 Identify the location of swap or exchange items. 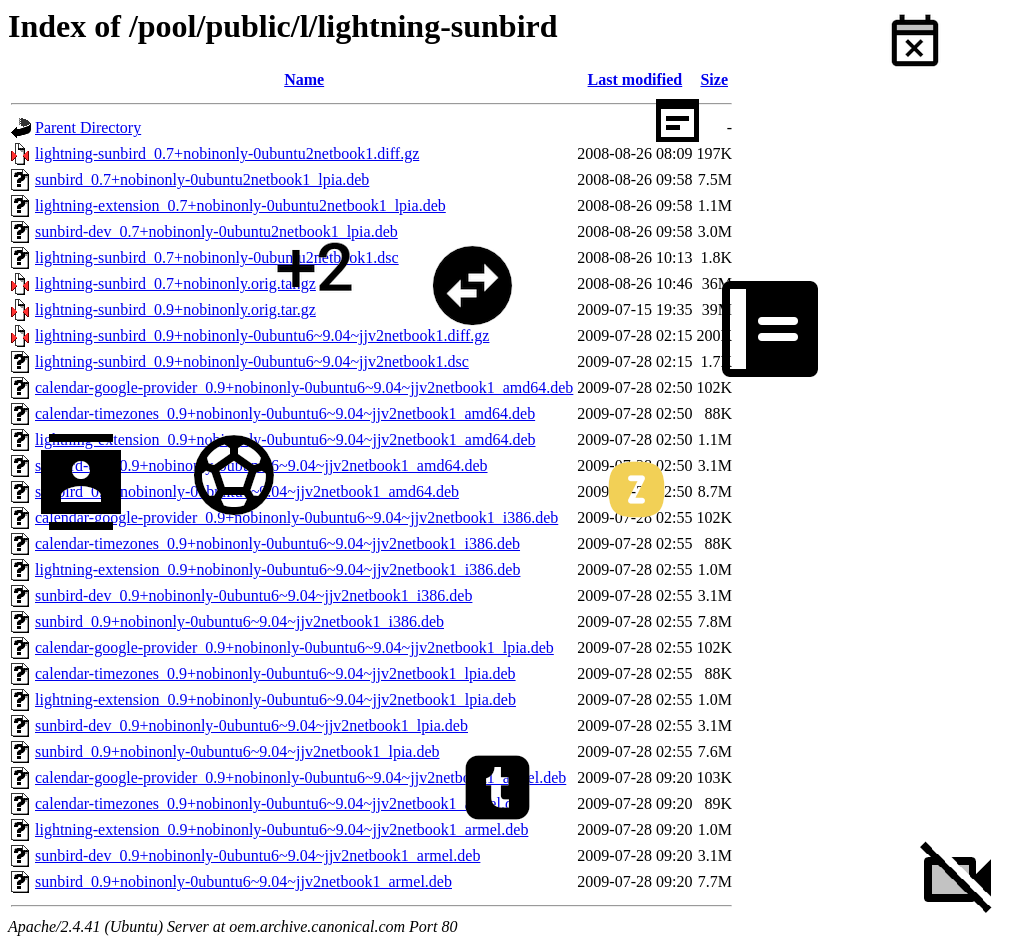
(472, 285).